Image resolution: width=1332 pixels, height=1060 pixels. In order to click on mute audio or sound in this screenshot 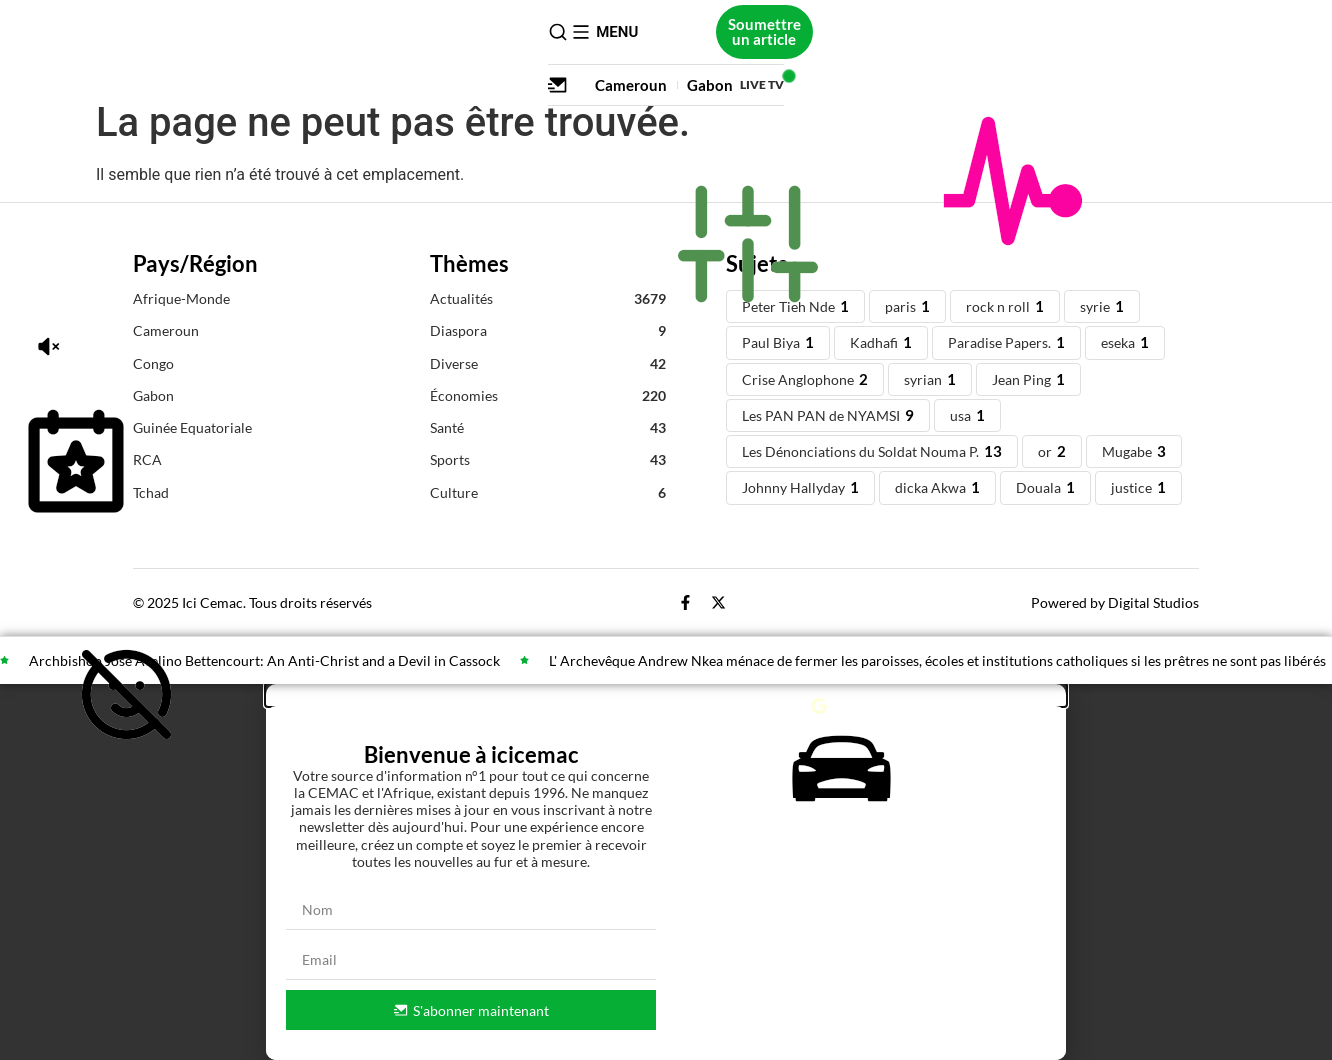, I will do `click(49, 346)`.